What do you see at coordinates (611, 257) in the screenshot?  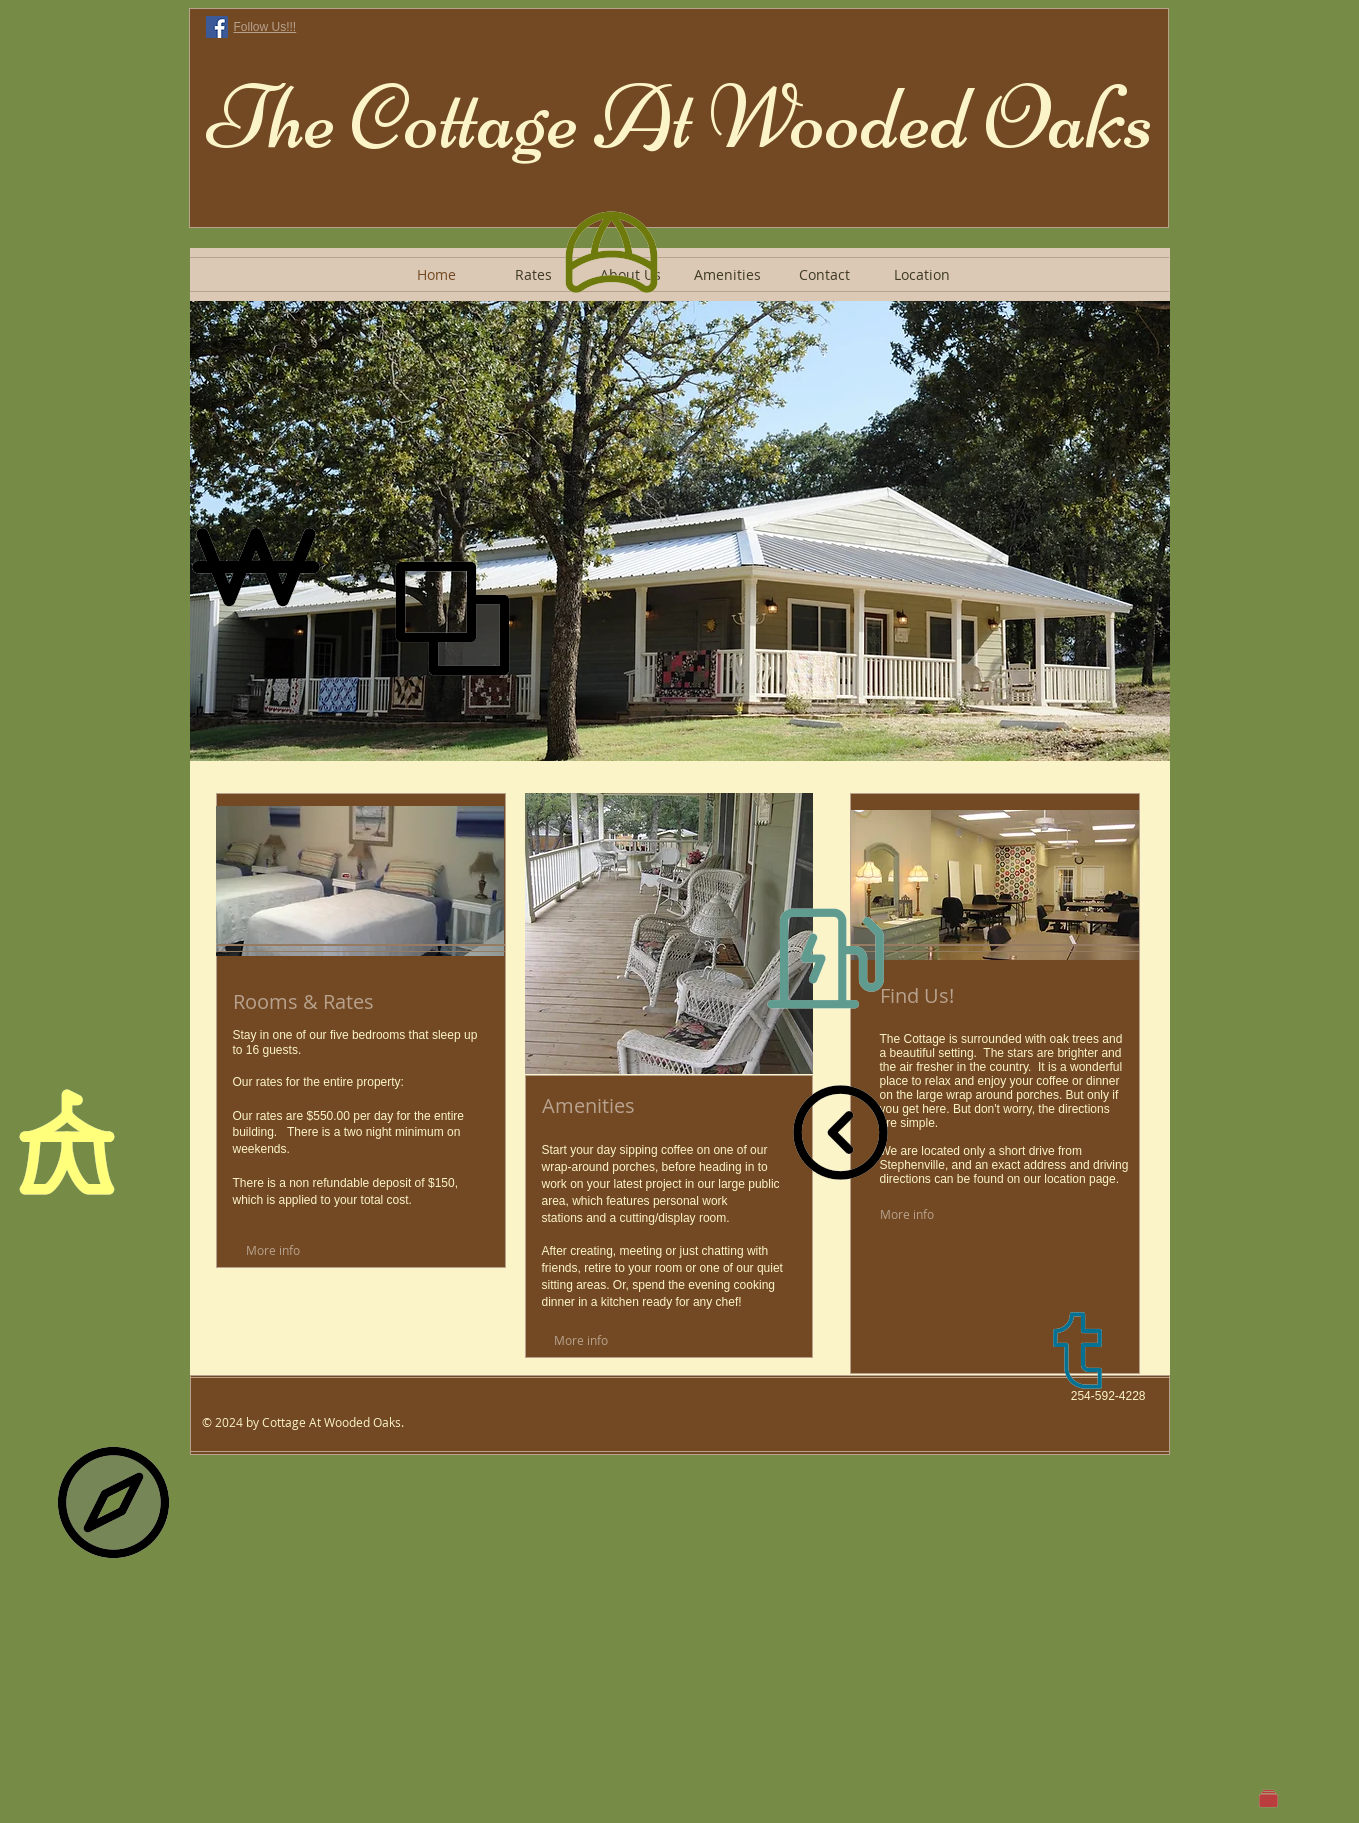 I see `browse hats or headwear category` at bounding box center [611, 257].